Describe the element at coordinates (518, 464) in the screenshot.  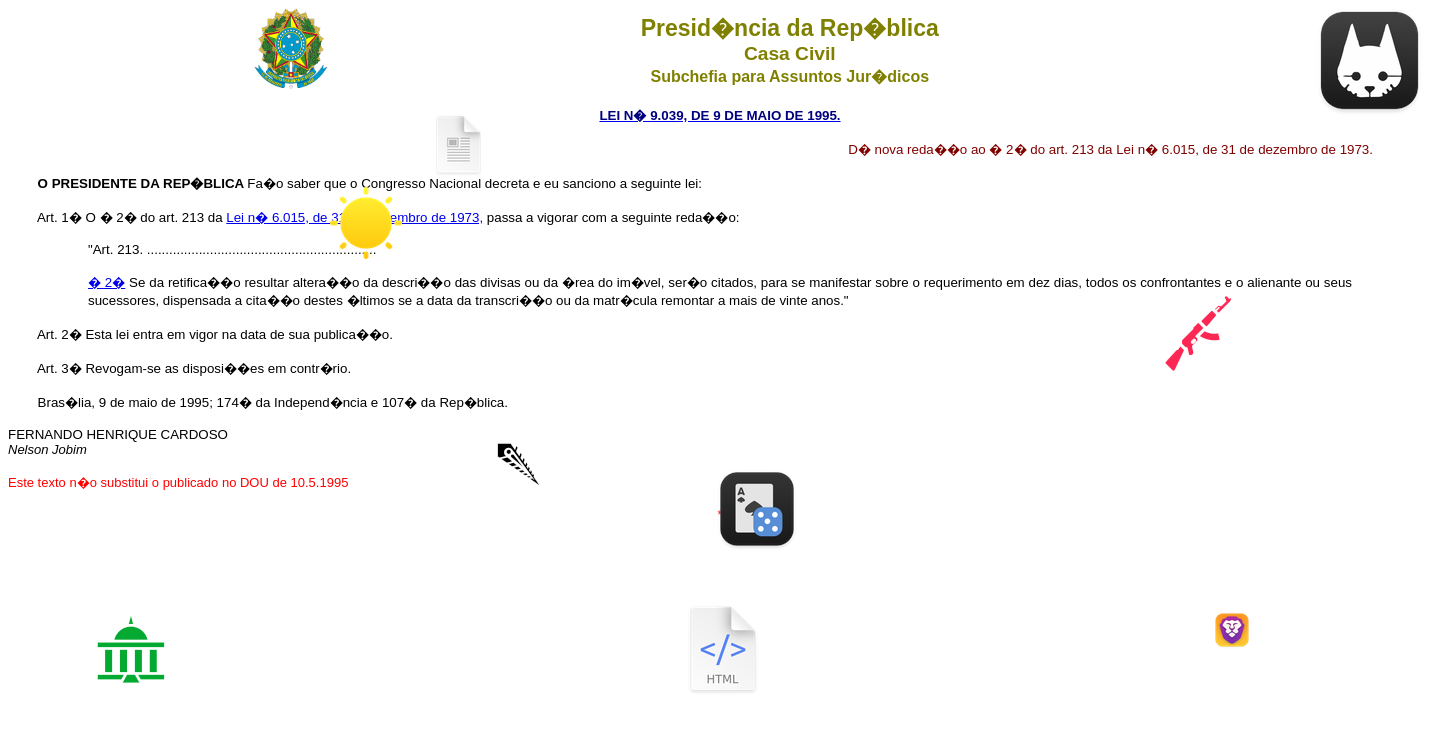
I see `activate drilling or boring tool` at that location.